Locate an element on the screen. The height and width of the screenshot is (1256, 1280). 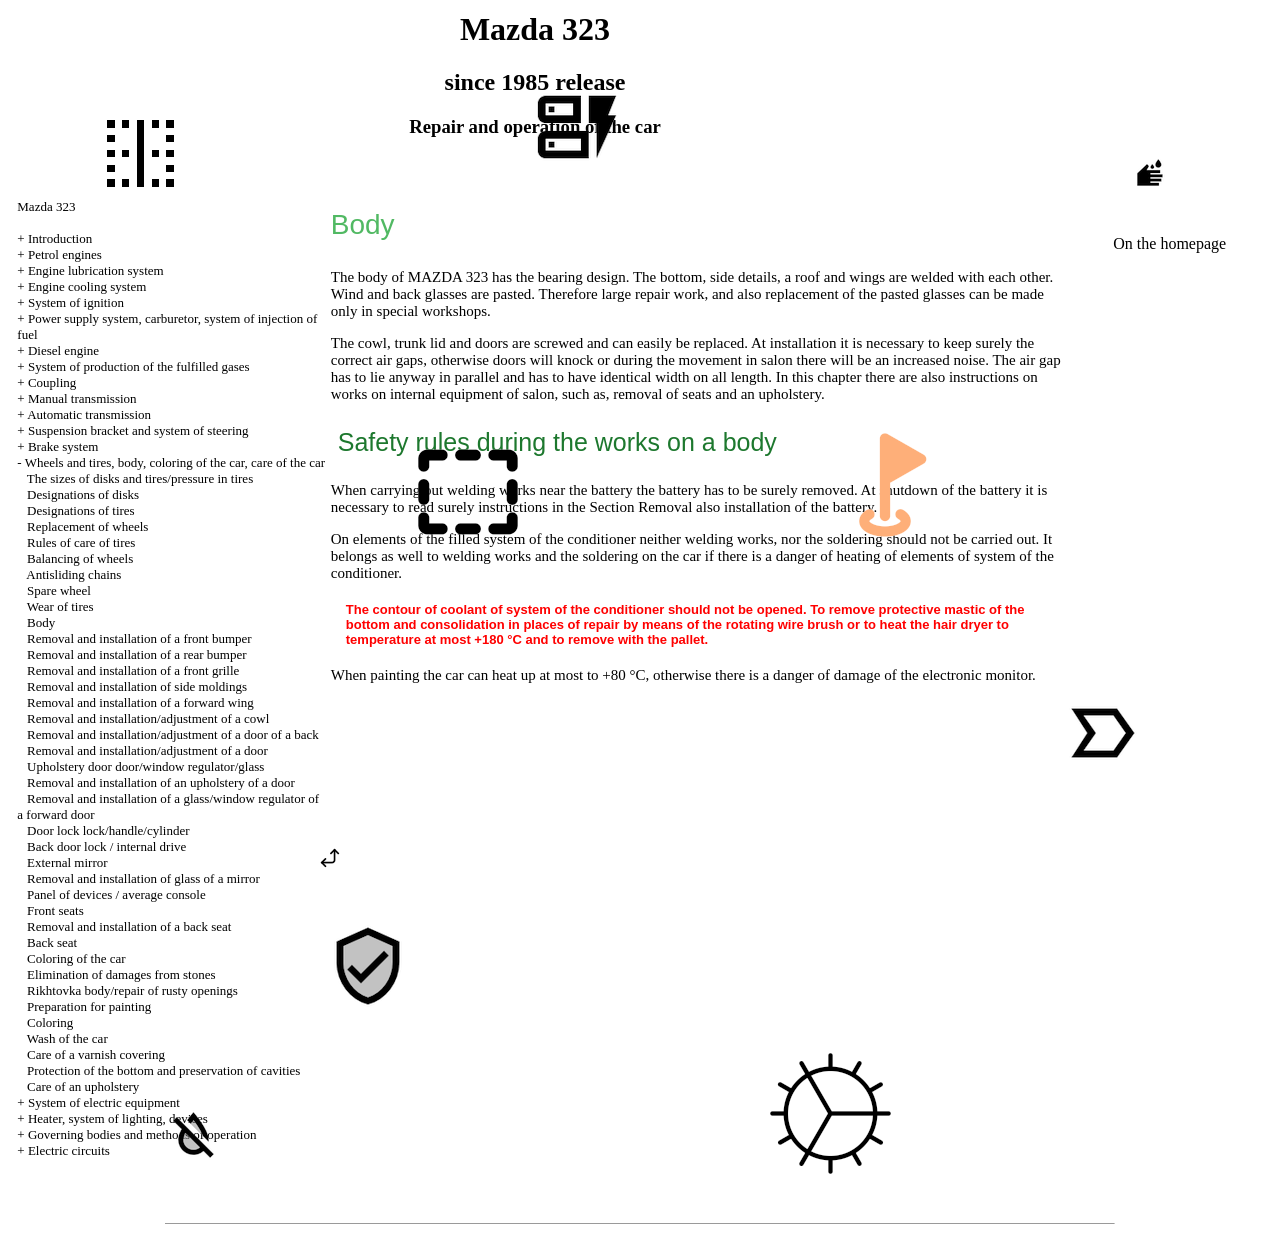
access golf course or mini golf features is located at coordinates (885, 485).